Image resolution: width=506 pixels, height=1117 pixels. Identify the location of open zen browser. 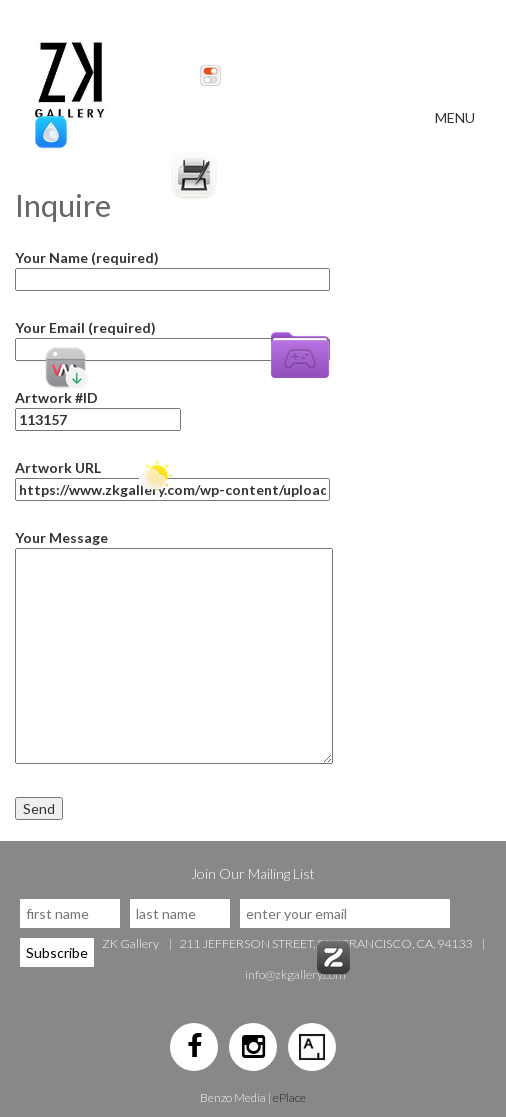
(333, 957).